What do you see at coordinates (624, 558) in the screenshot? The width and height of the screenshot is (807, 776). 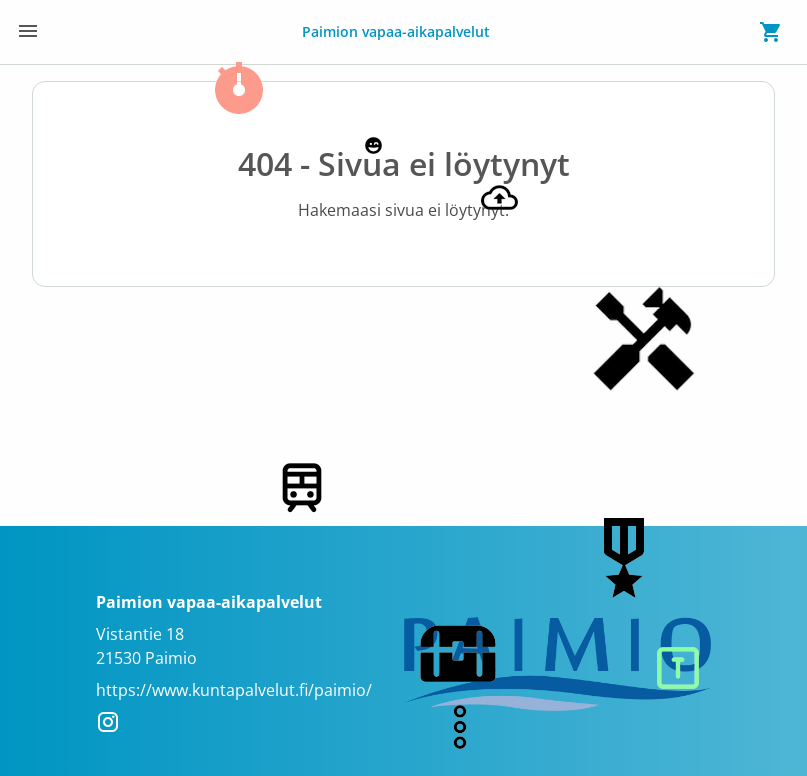 I see `view achievements or awards` at bounding box center [624, 558].